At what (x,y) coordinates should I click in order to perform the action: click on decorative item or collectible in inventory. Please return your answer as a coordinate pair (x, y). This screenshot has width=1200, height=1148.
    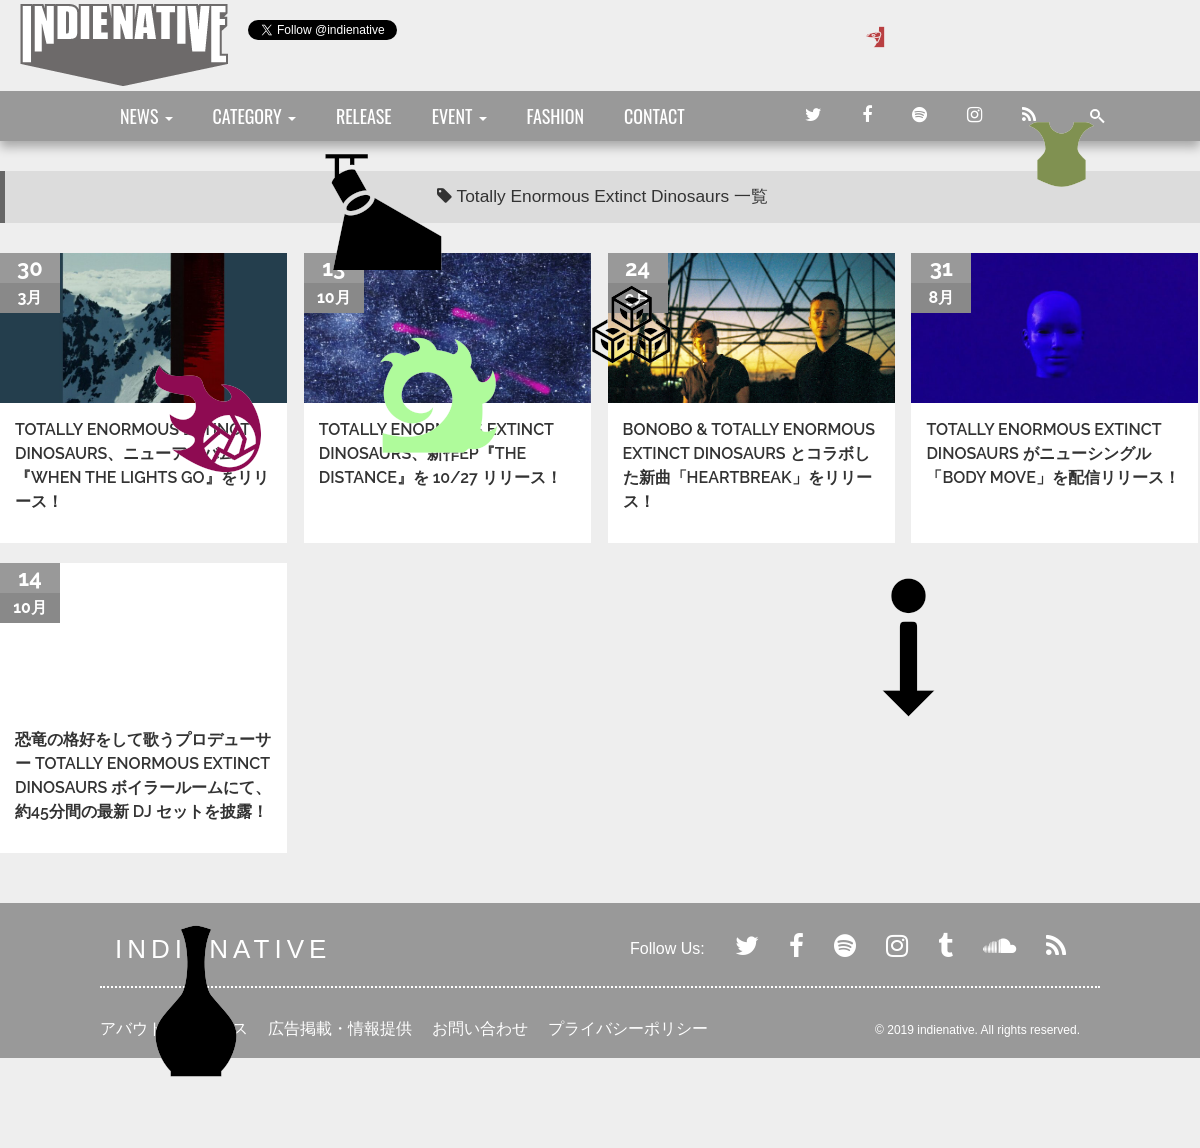
    Looking at the image, I should click on (196, 1001).